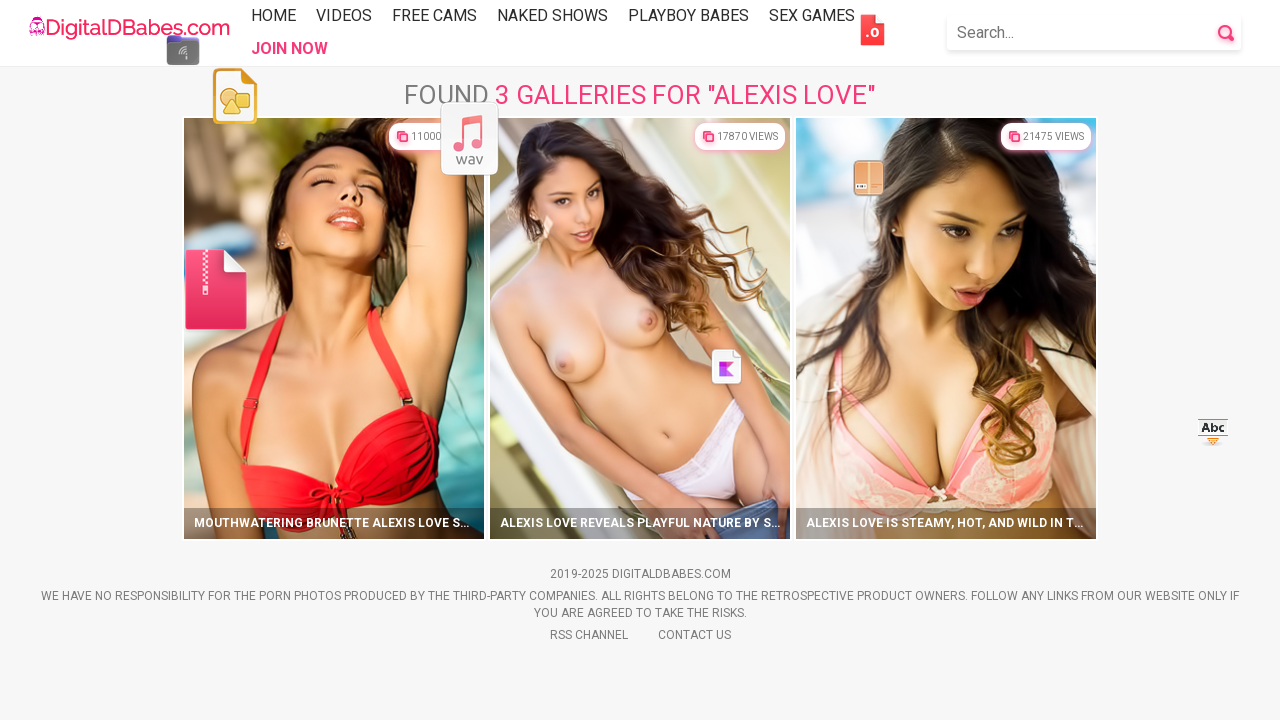  Describe the element at coordinates (216, 291) in the screenshot. I see `a compressed postscript file` at that location.